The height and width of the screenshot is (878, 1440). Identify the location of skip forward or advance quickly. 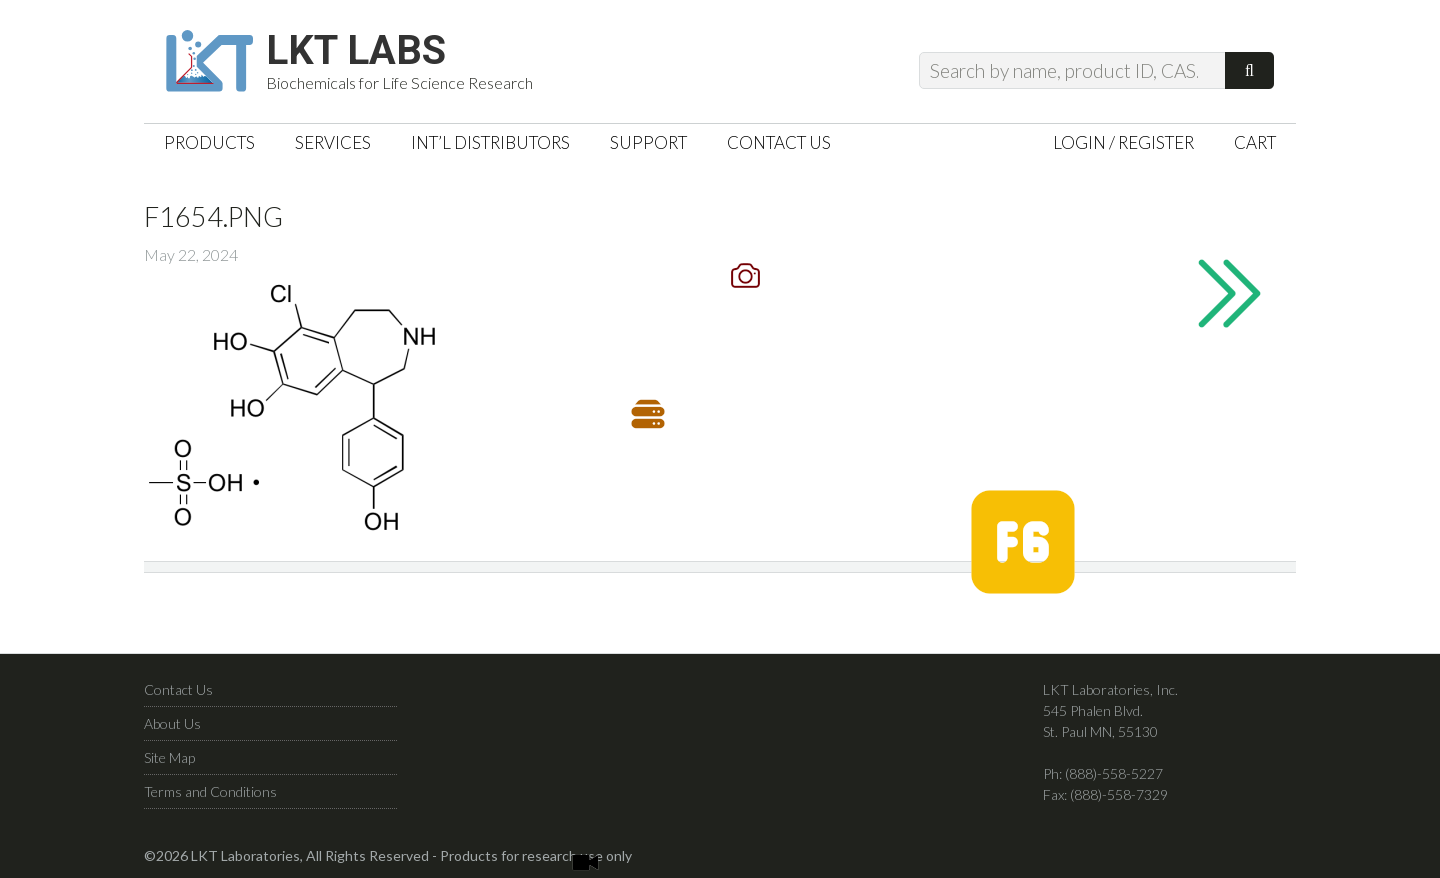
(1229, 293).